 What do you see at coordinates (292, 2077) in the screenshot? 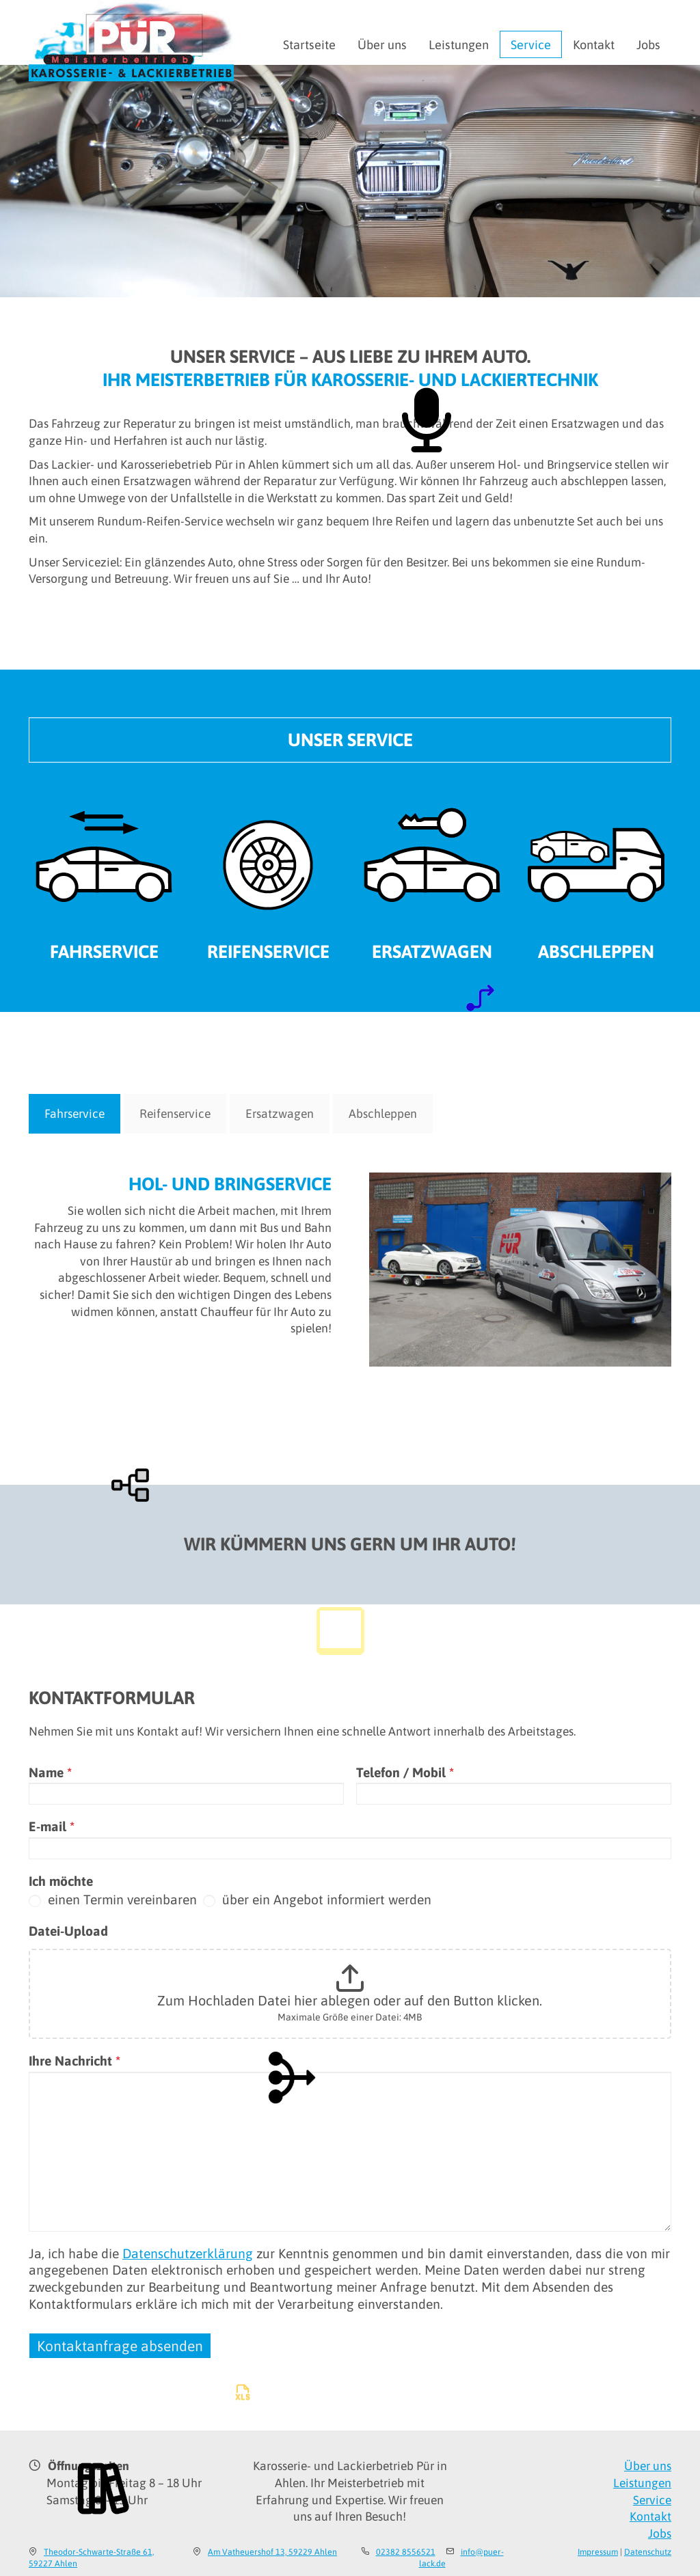
I see `manage ad mediation settings` at bounding box center [292, 2077].